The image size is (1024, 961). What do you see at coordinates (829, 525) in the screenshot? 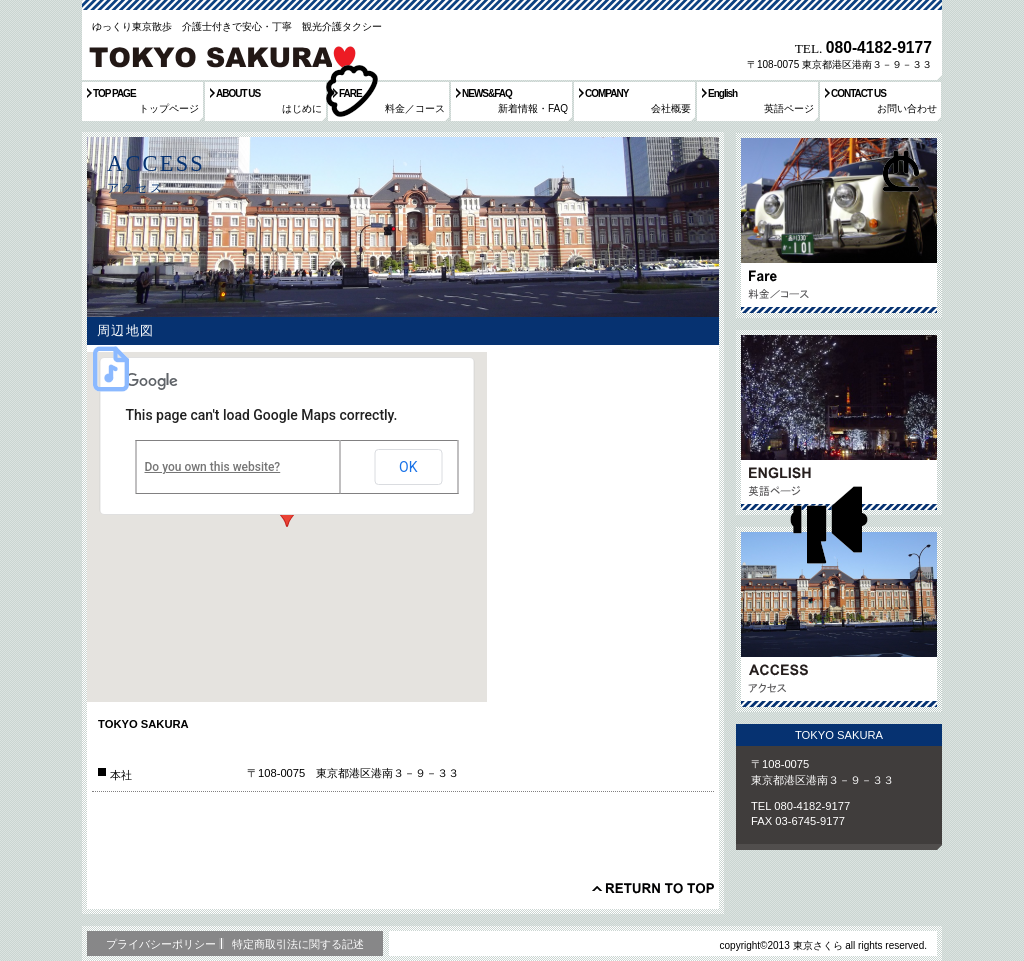
I see `make an announcement or broadcast` at bounding box center [829, 525].